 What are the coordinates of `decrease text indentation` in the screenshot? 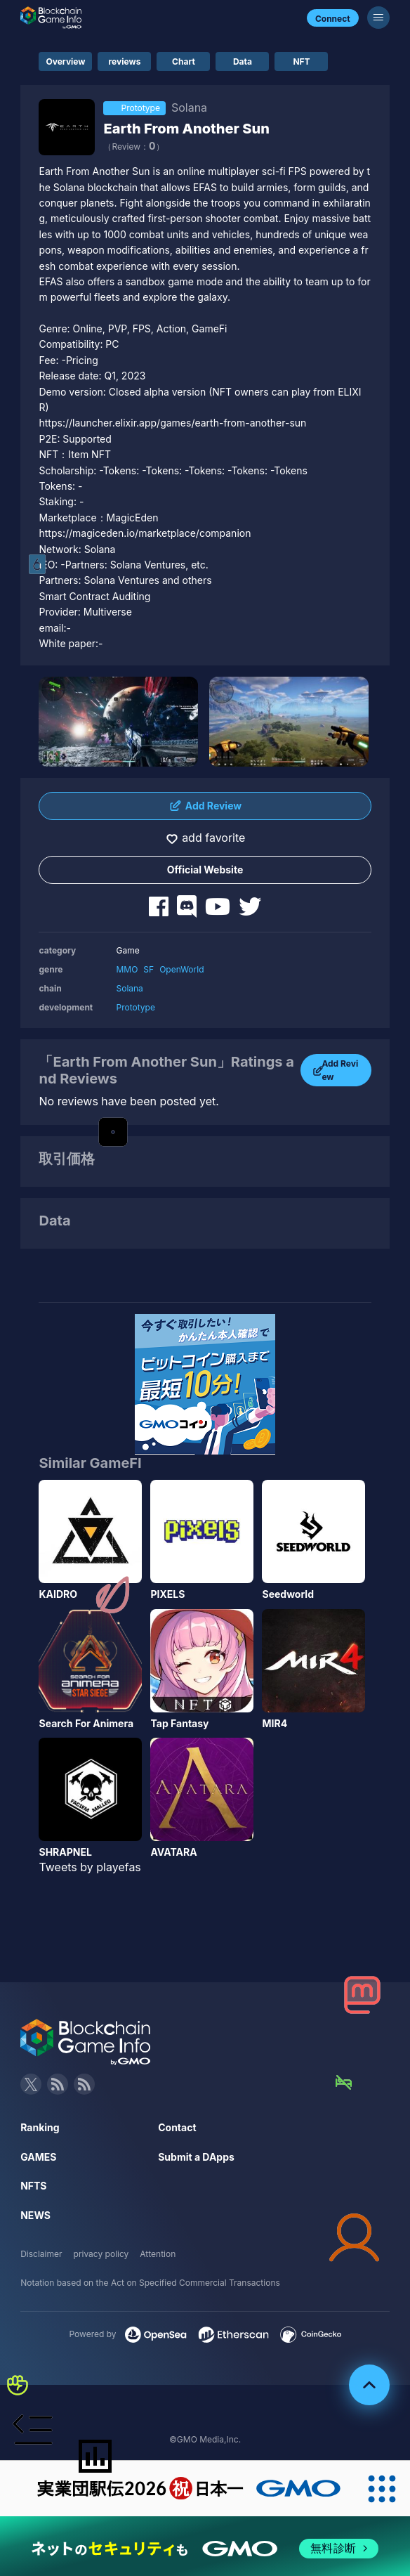 It's located at (33, 2430).